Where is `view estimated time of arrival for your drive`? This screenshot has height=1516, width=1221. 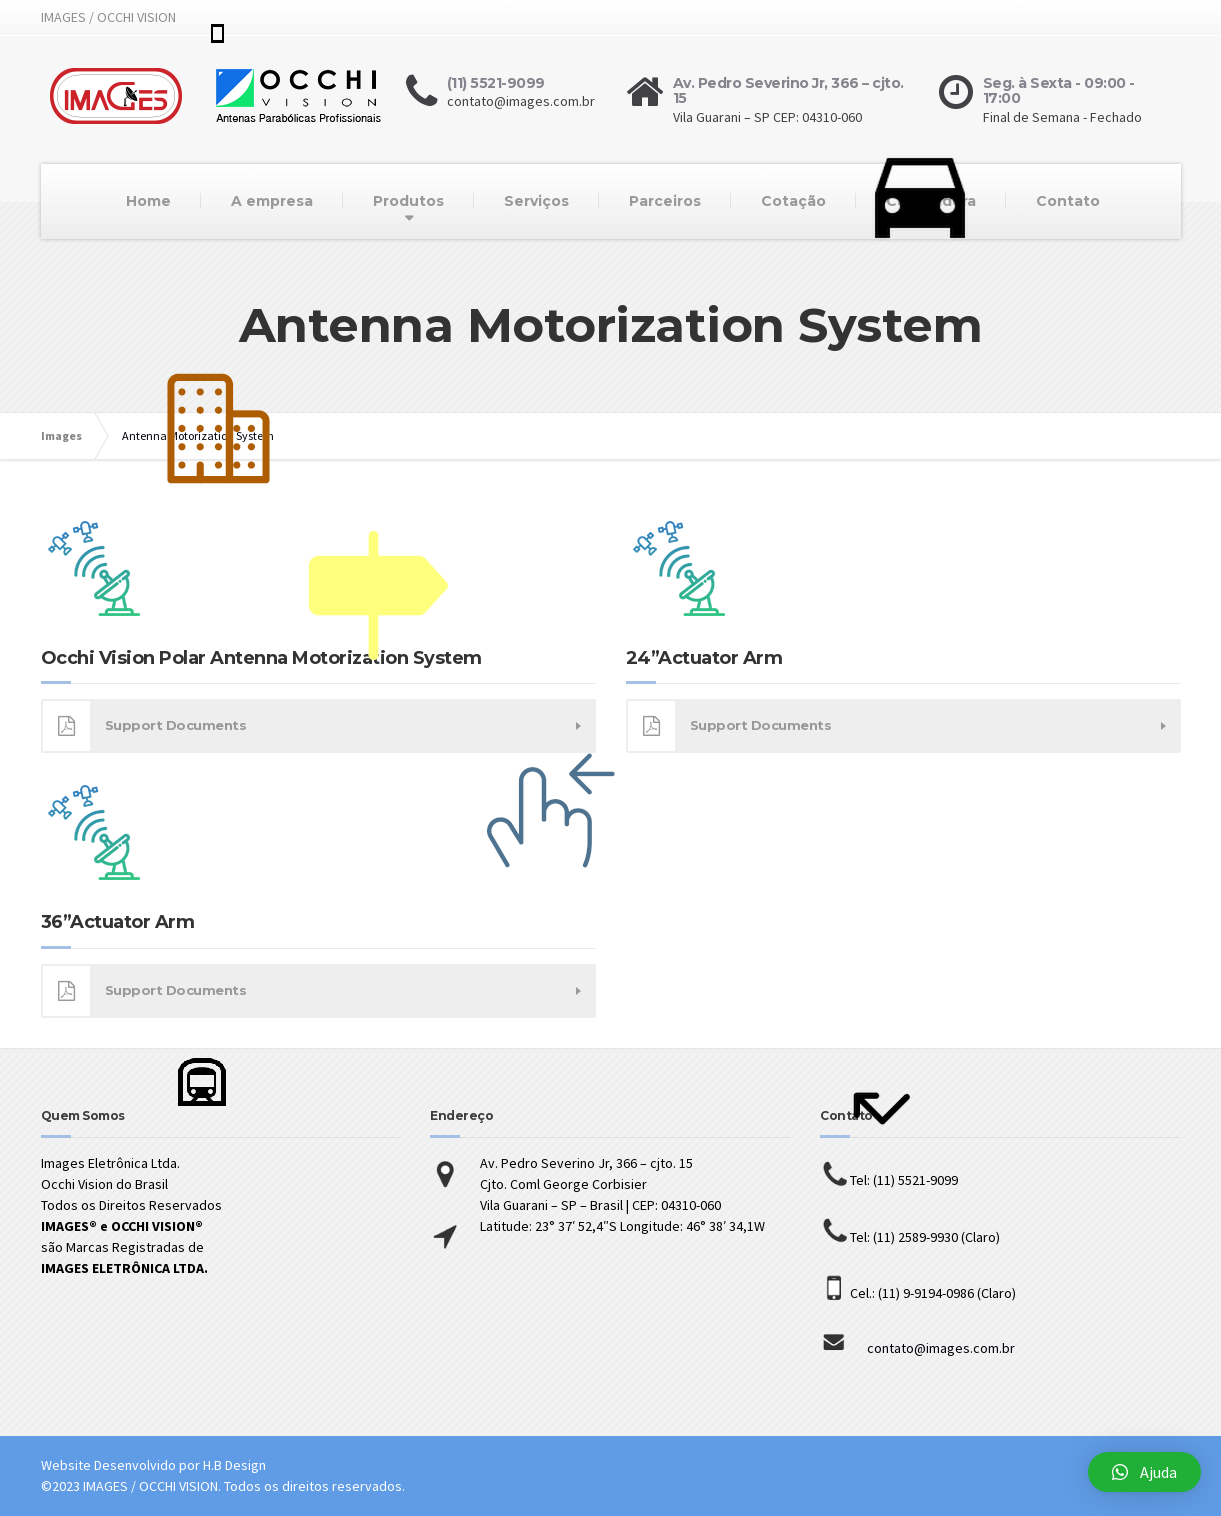
view estimated time of arrival for your drive is located at coordinates (920, 198).